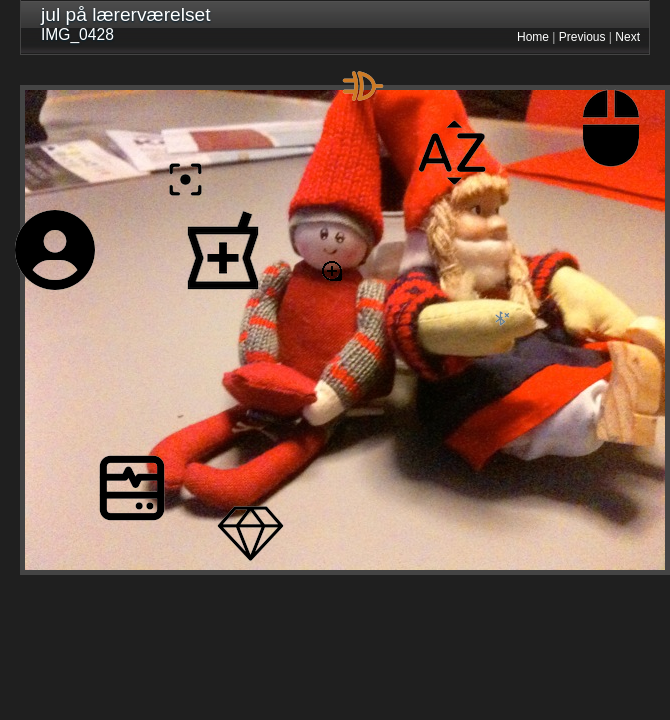 The width and height of the screenshot is (670, 720). I want to click on tap to focus camera on center point, so click(185, 179).